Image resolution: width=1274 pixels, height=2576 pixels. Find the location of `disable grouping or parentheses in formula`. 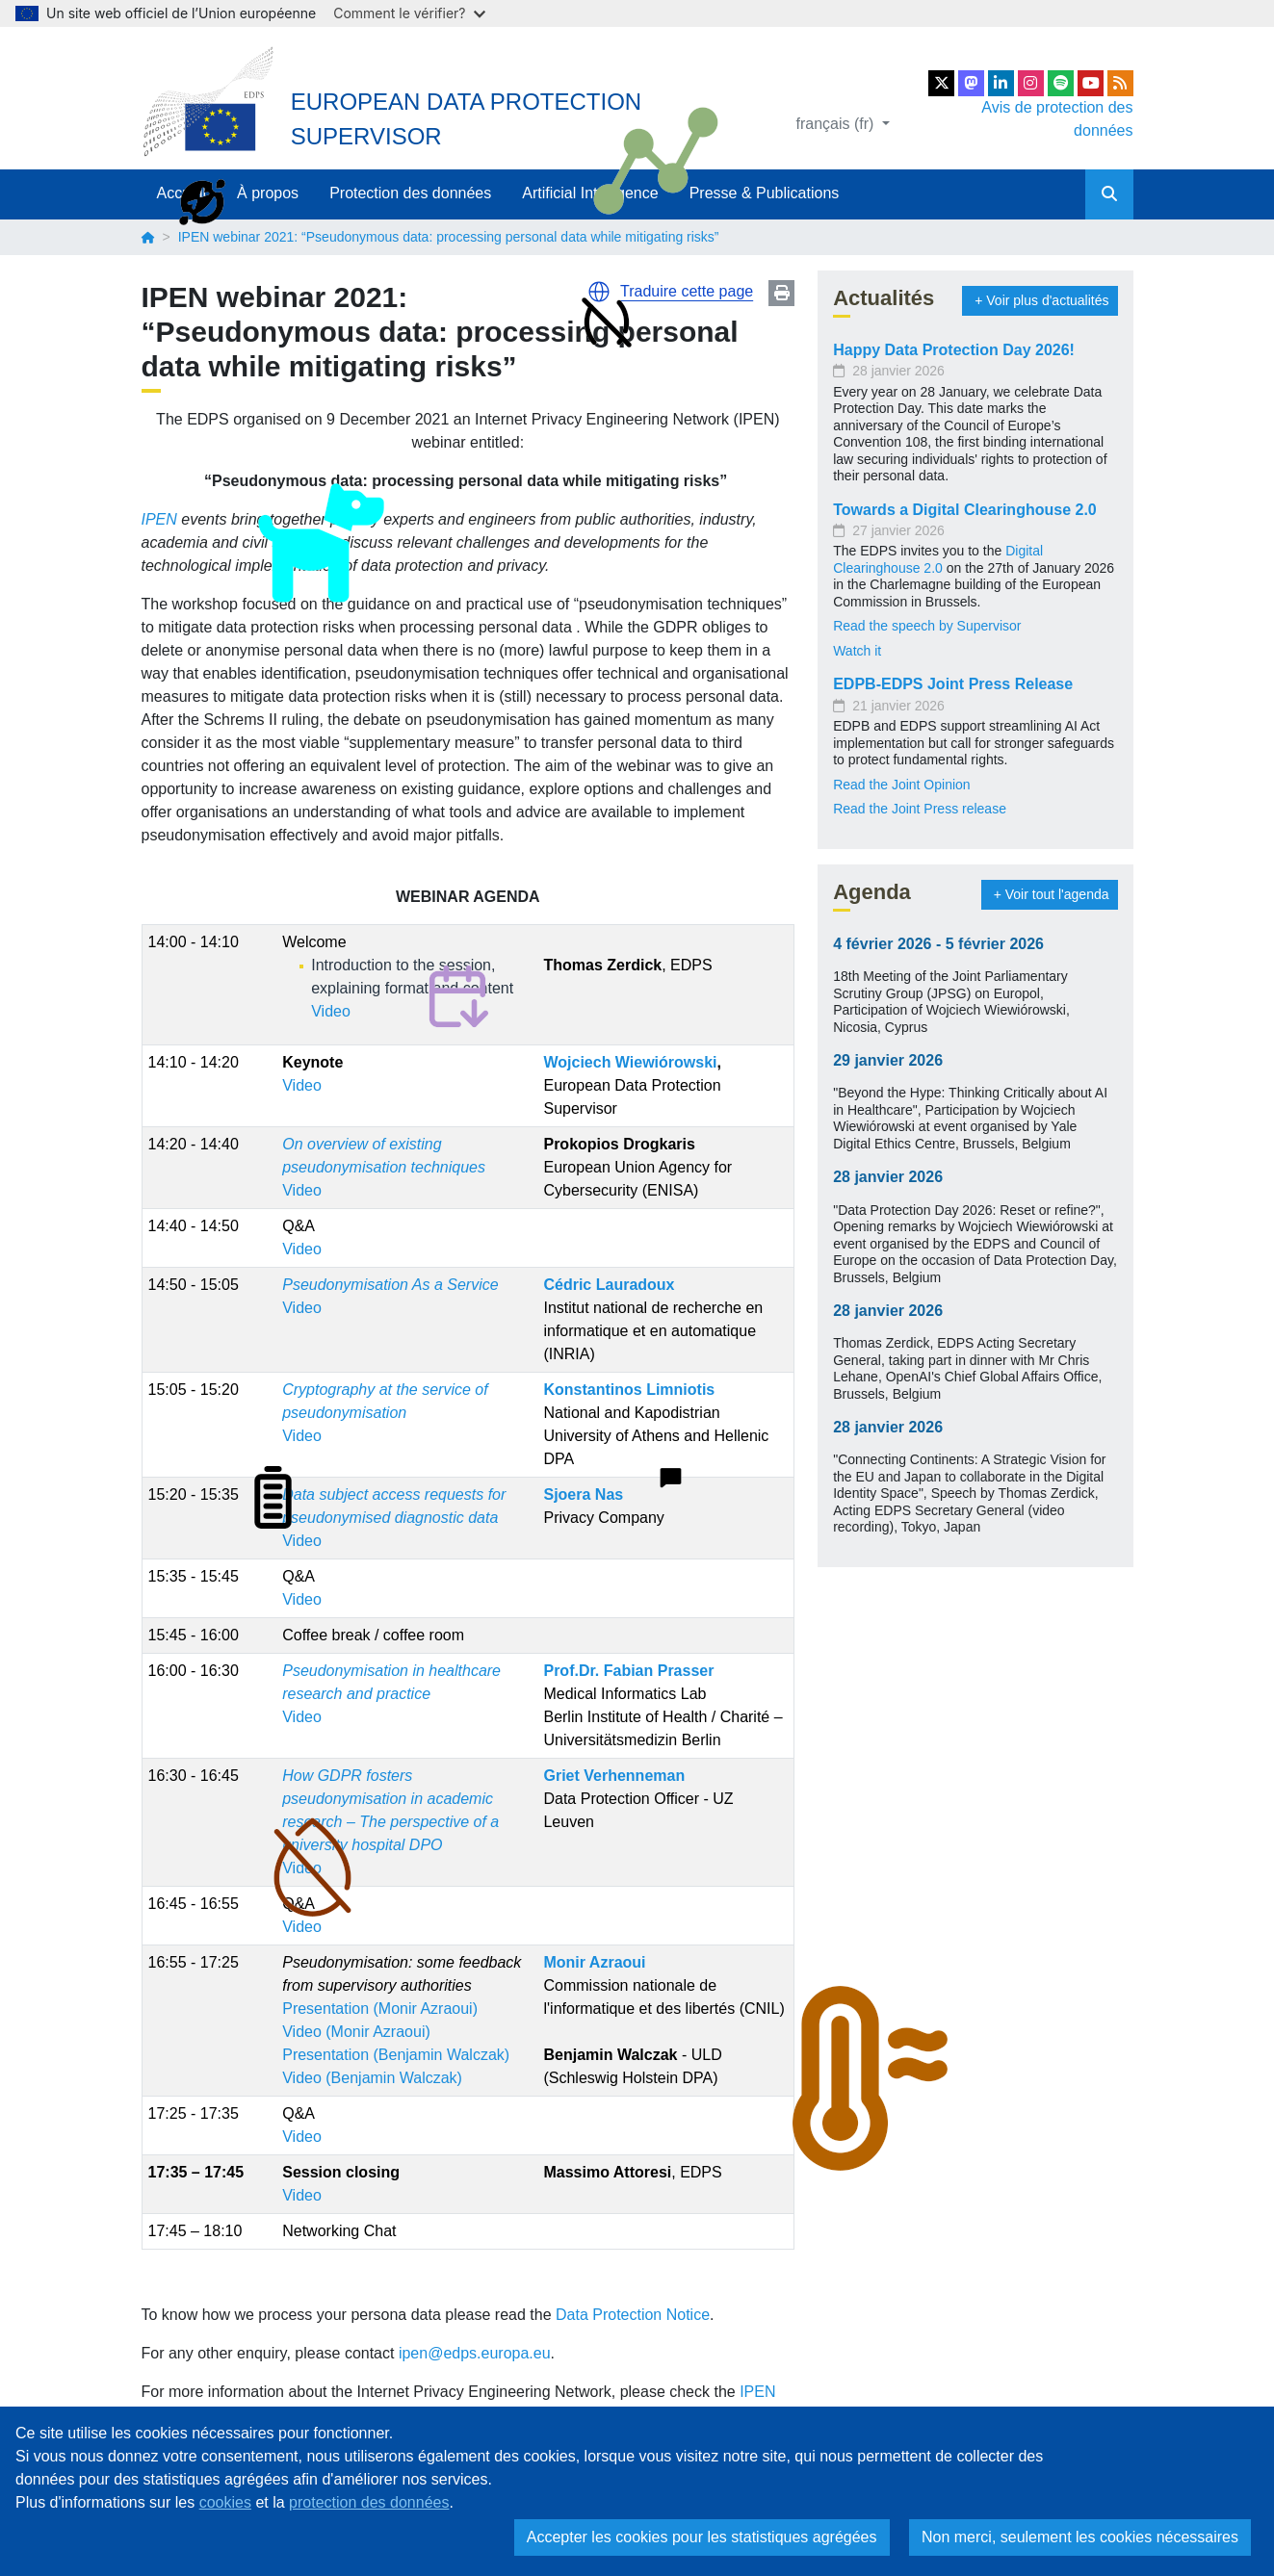

disable grouping or parentheses in formula is located at coordinates (607, 322).